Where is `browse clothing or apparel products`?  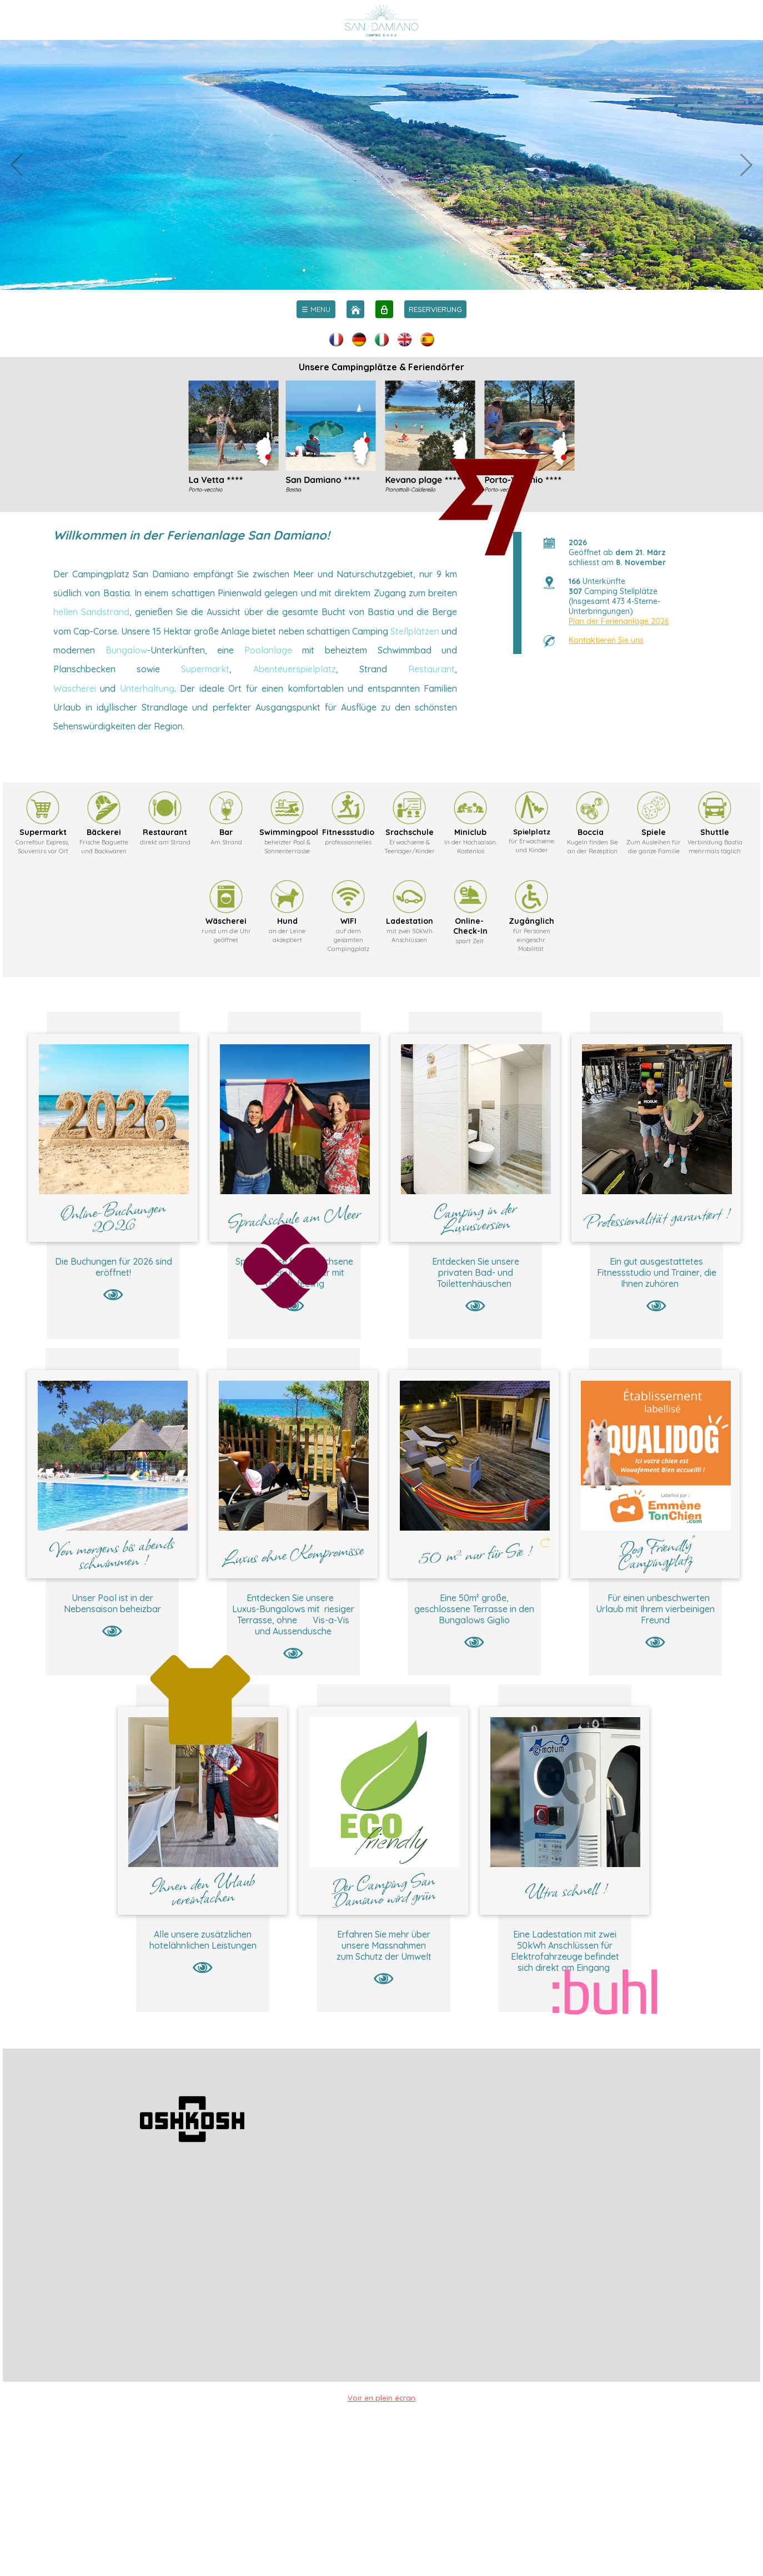
browse clothing or apparel products is located at coordinates (200, 1699).